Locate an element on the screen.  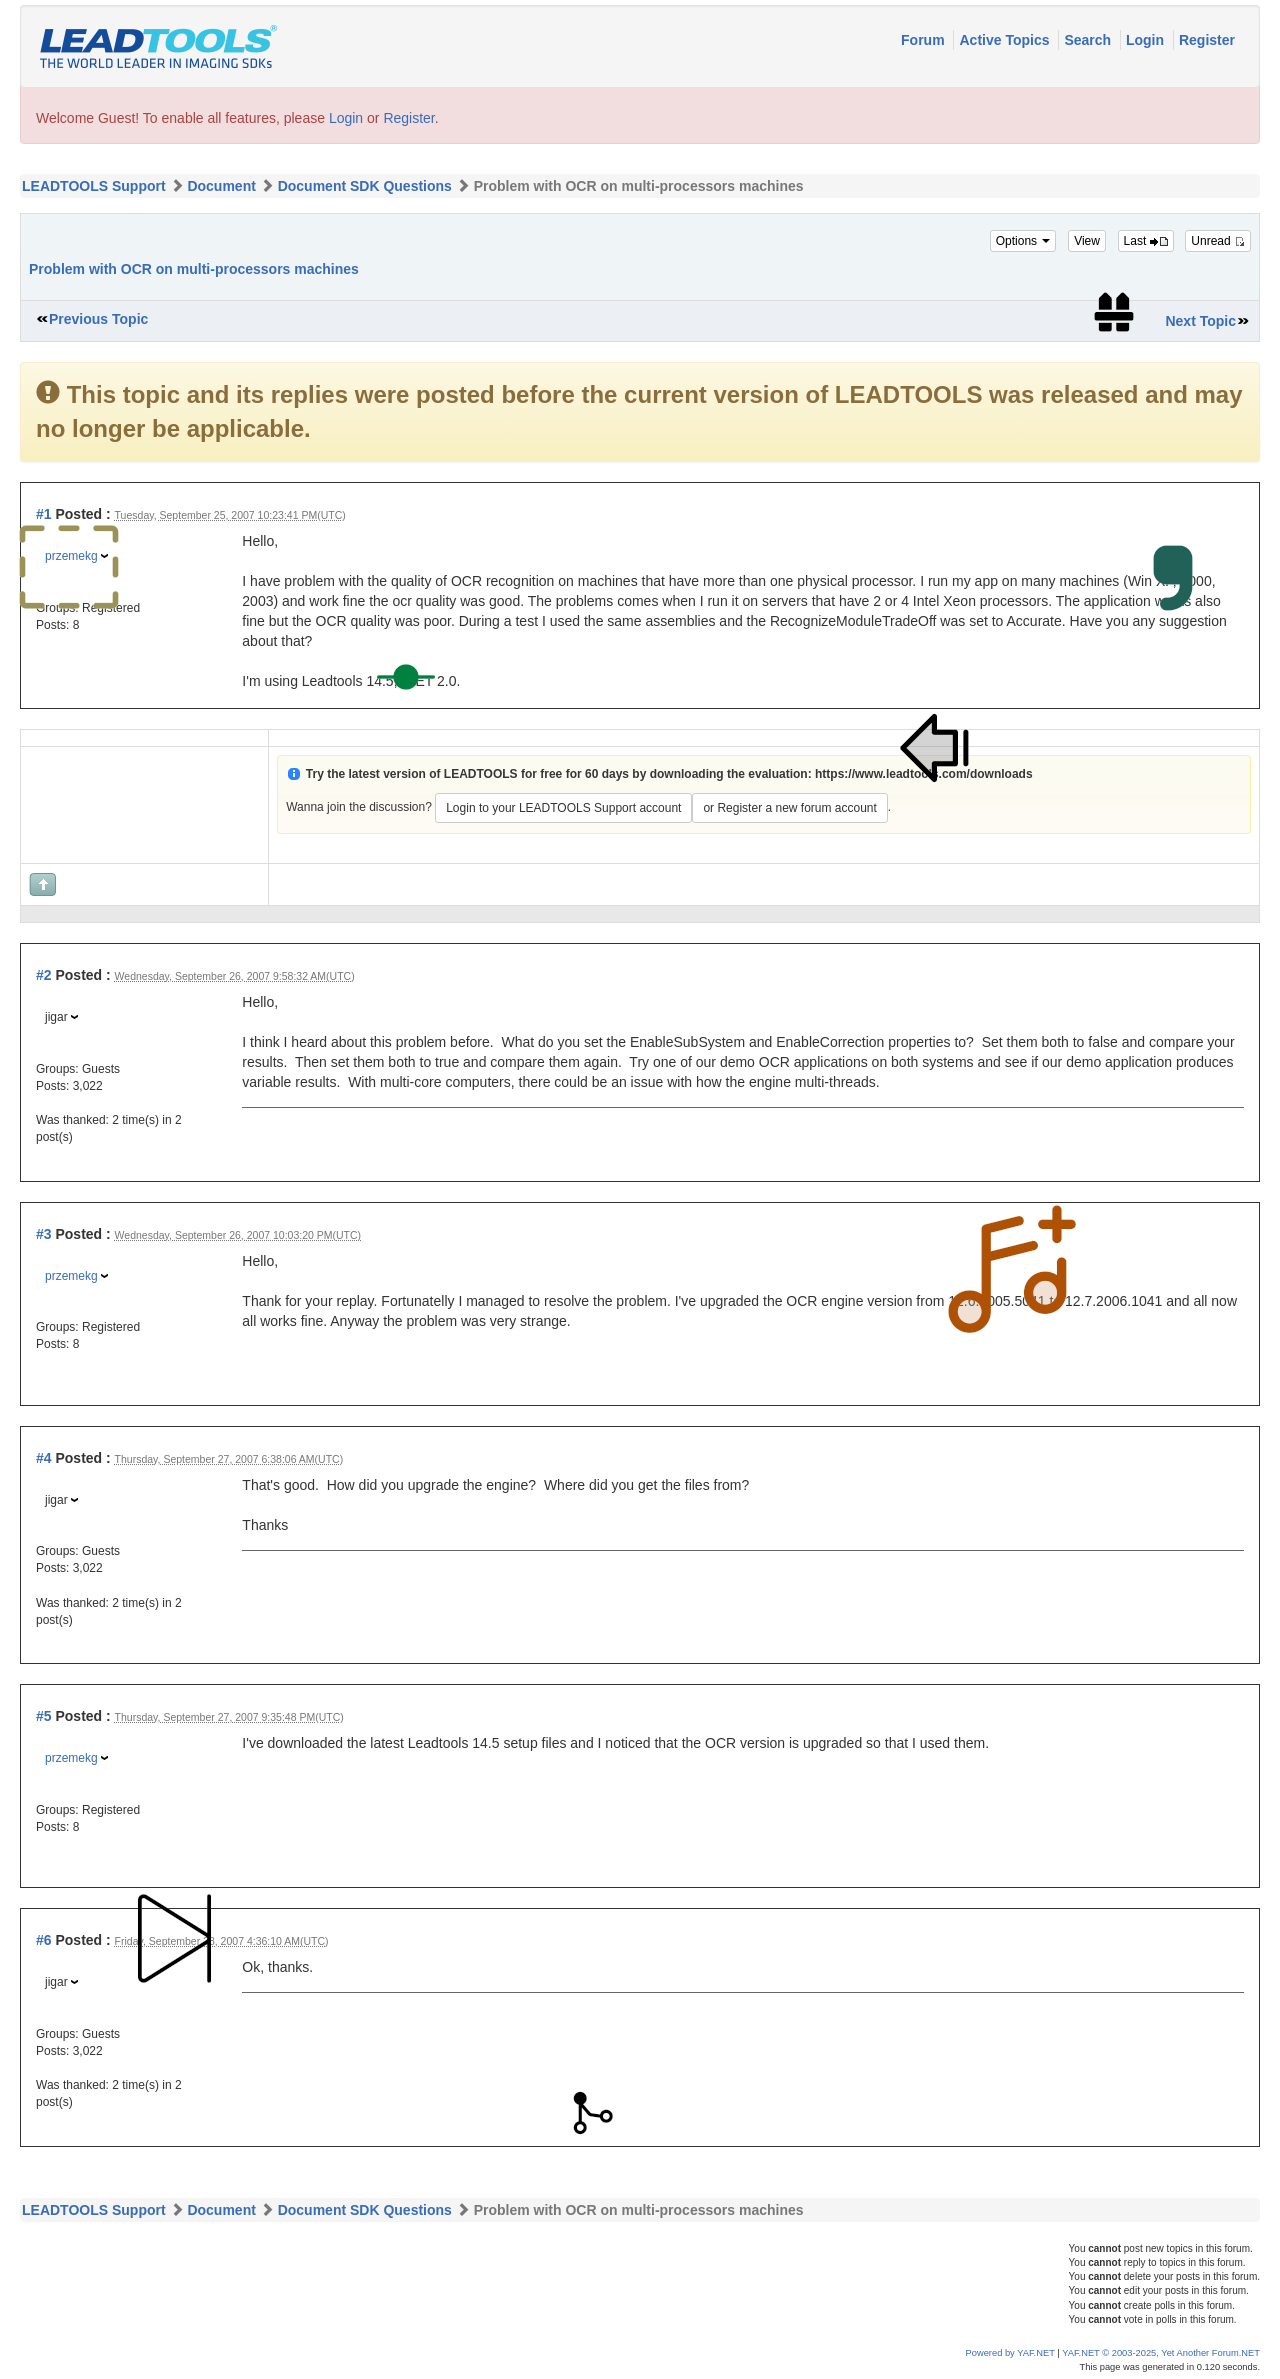
merge branches in version control is located at coordinates (590, 2113).